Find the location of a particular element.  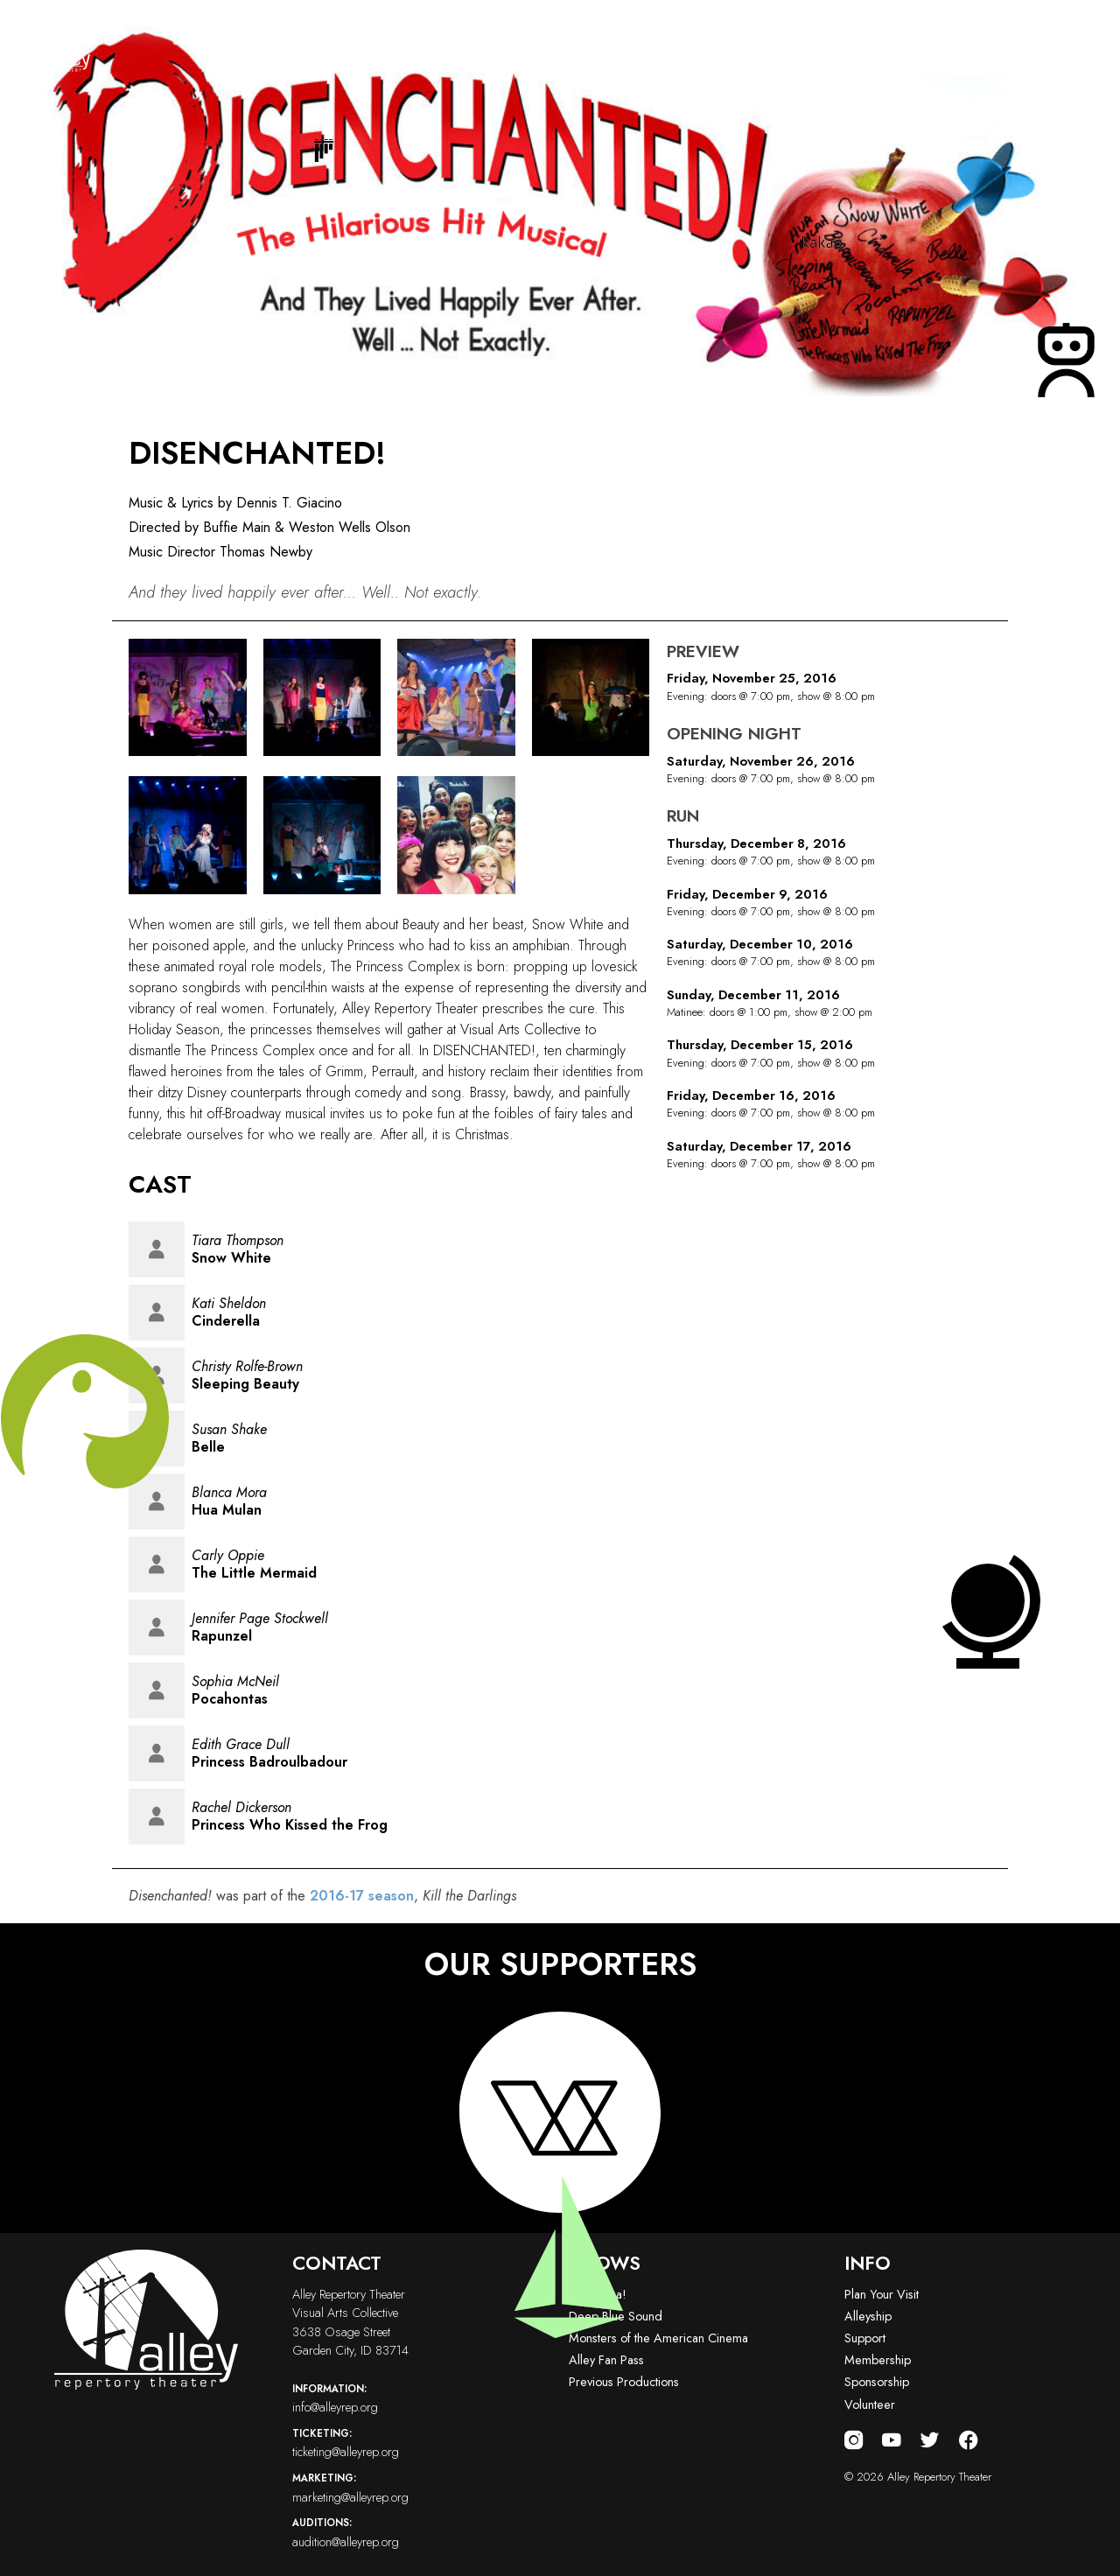

access AI assistant or chatbot feature is located at coordinates (1066, 361).